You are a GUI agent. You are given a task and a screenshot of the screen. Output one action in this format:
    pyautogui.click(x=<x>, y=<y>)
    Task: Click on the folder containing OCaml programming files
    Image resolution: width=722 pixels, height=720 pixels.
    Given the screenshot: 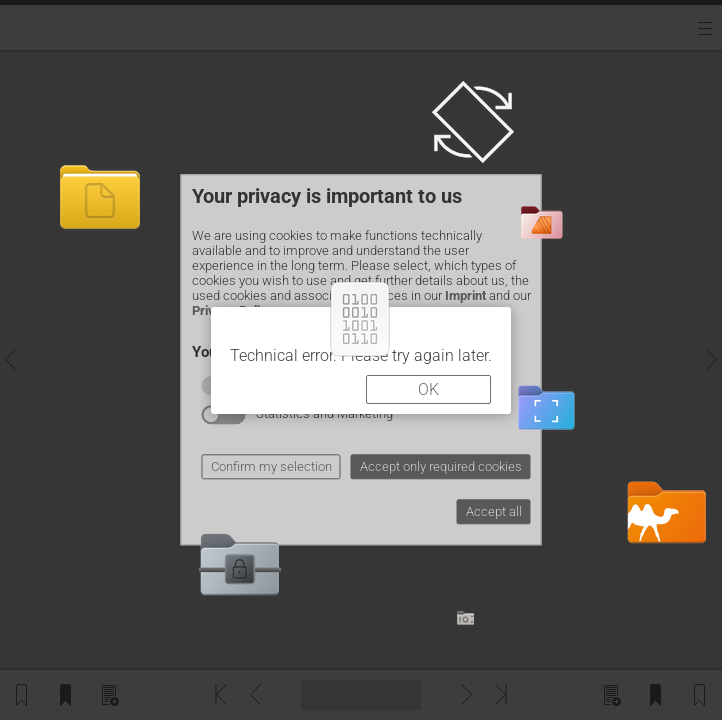 What is the action you would take?
    pyautogui.click(x=666, y=514)
    